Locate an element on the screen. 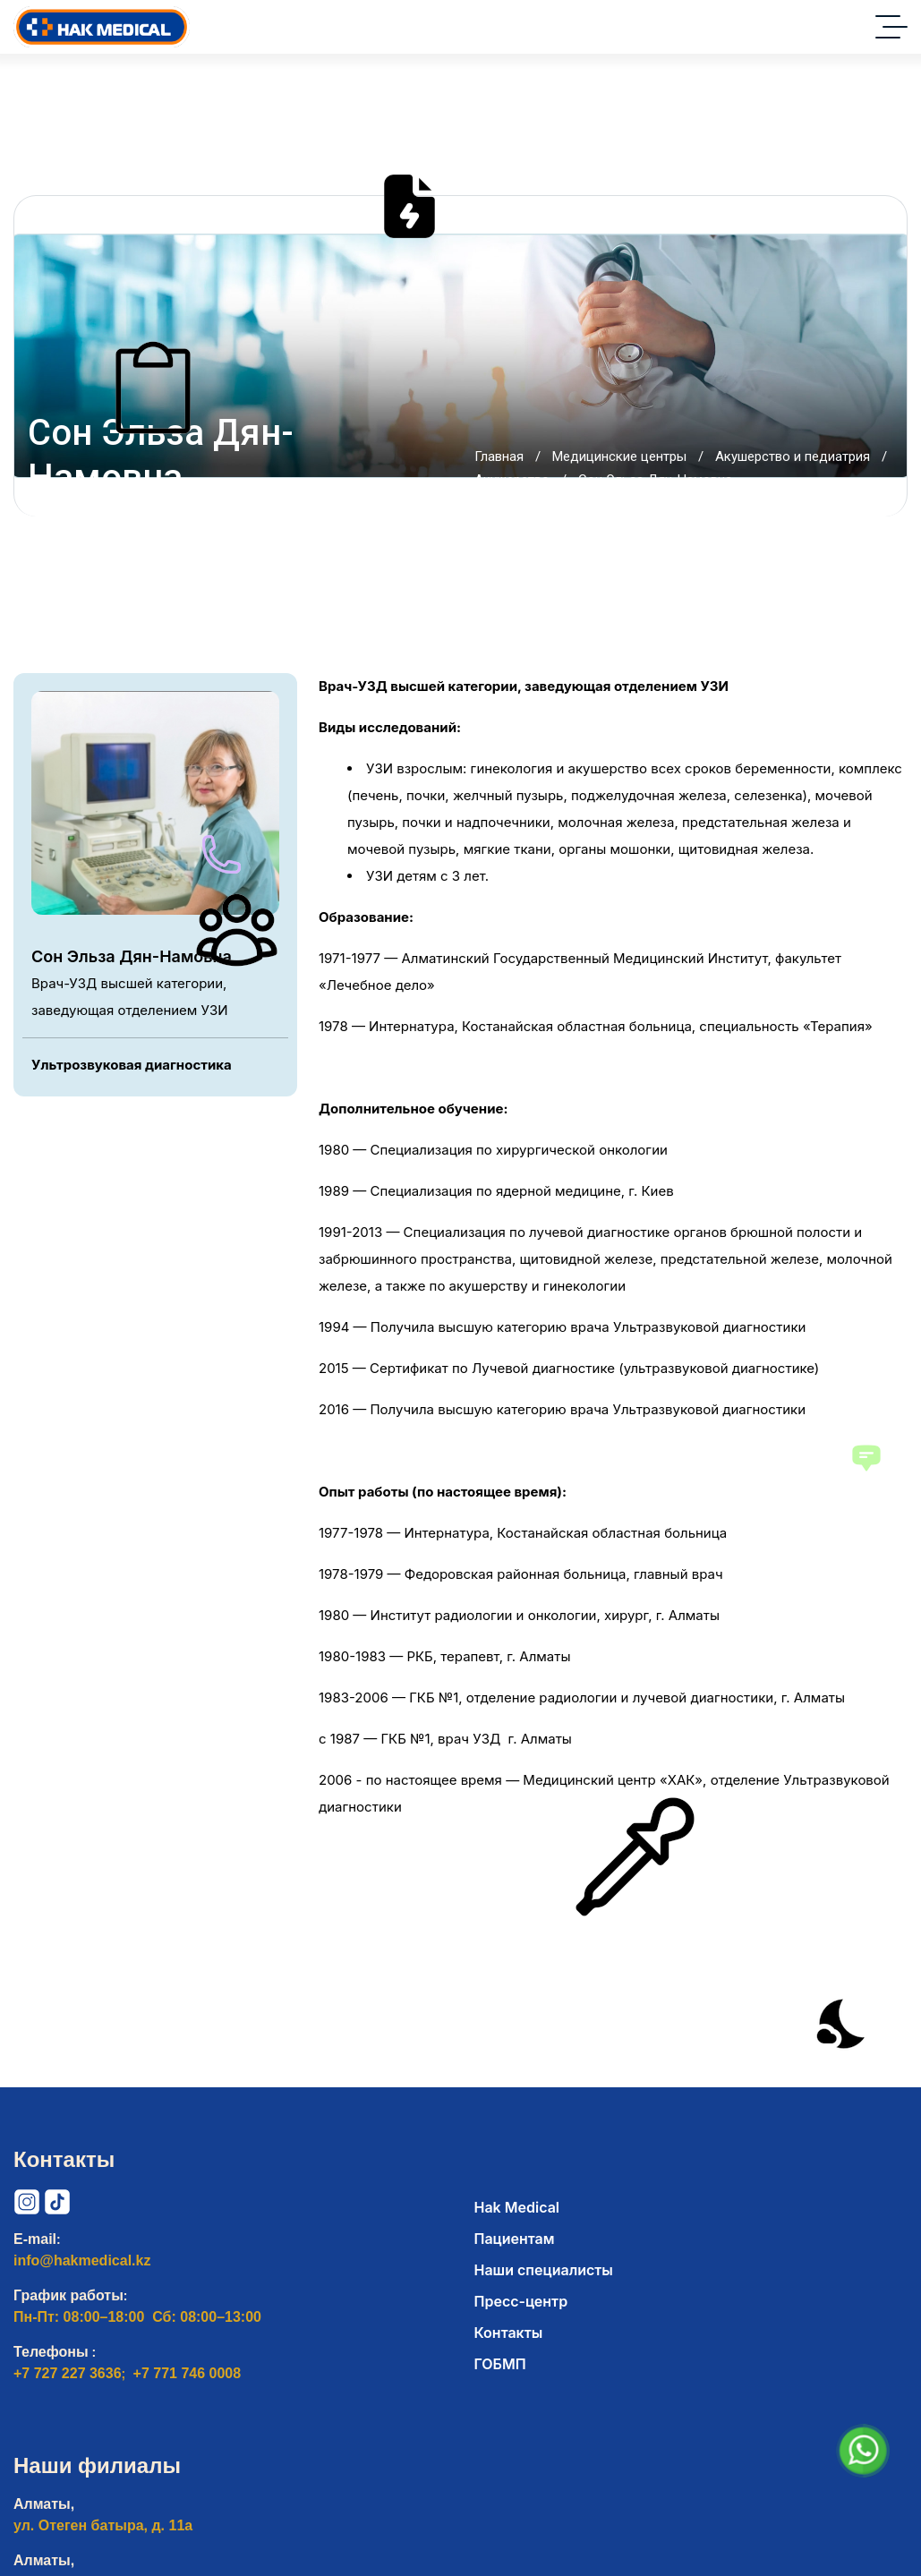 The width and height of the screenshot is (921, 2576). open chat or messaging is located at coordinates (866, 1458).